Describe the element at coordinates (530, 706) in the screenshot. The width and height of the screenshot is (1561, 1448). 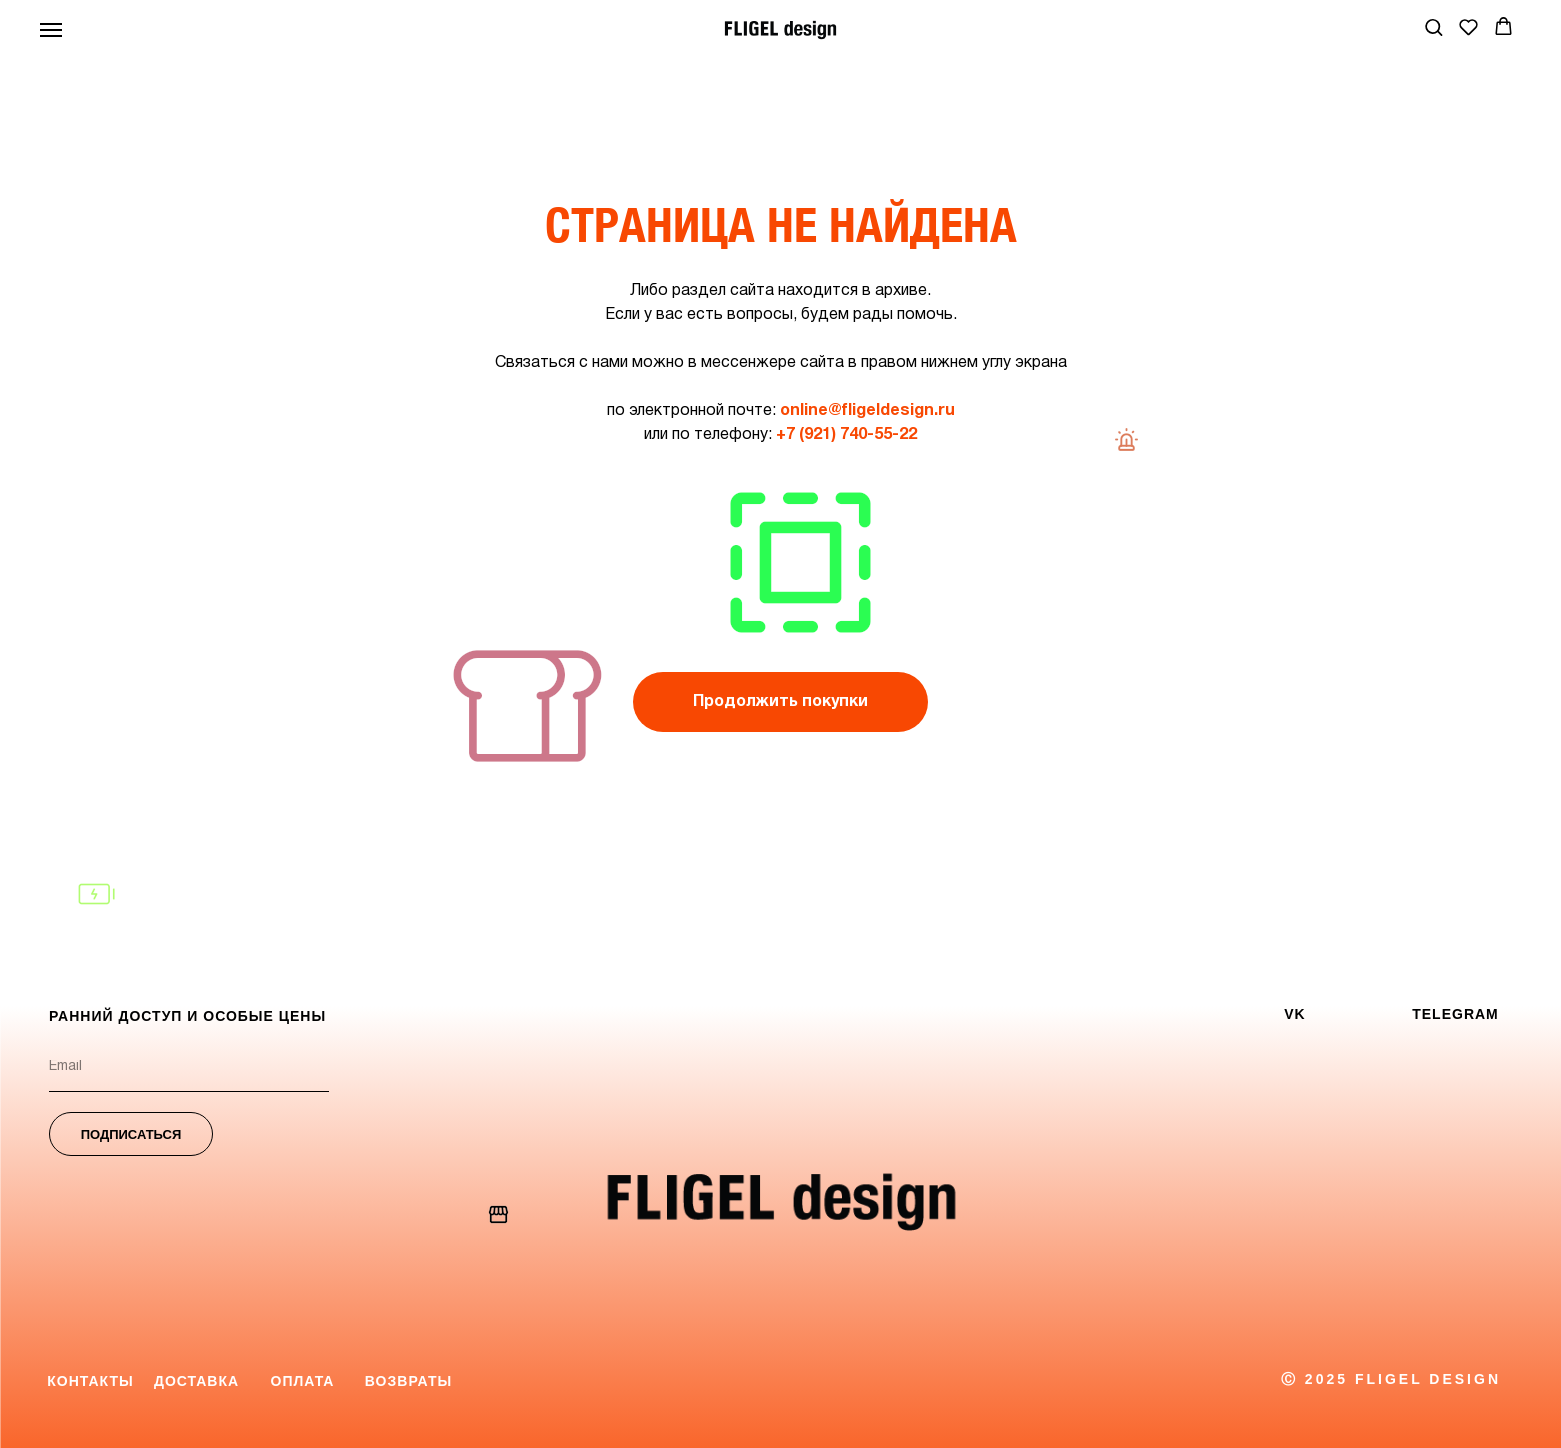
I see `browse bakery or bread products` at that location.